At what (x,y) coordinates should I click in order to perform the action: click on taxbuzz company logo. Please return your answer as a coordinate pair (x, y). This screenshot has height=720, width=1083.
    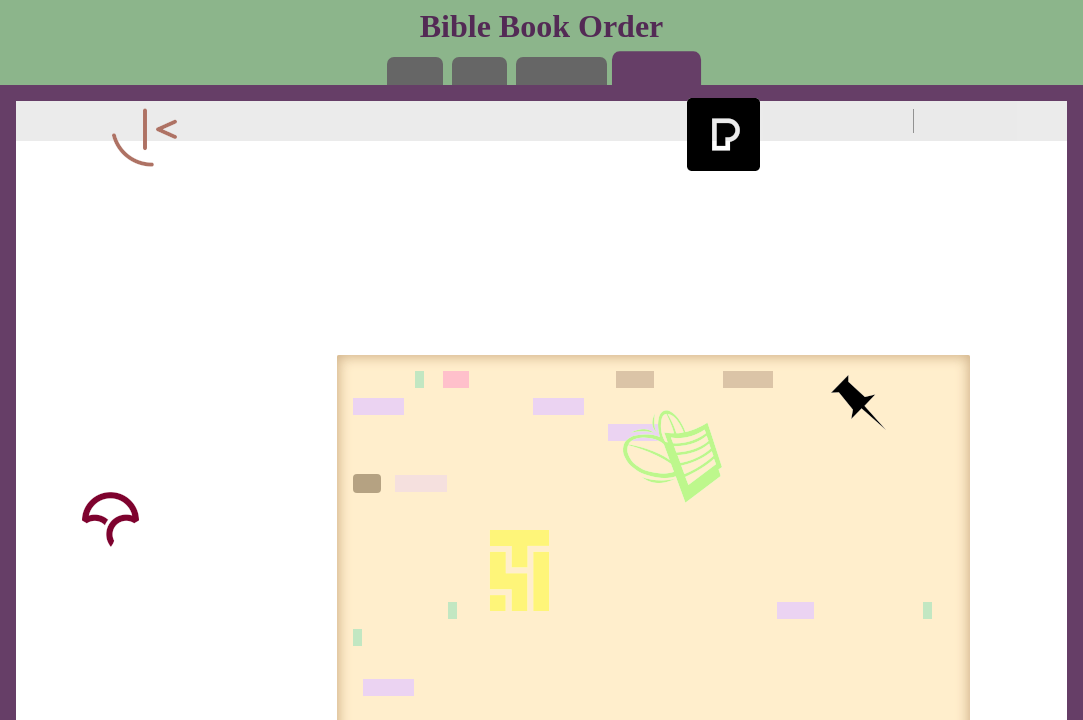
    Looking at the image, I should click on (672, 456).